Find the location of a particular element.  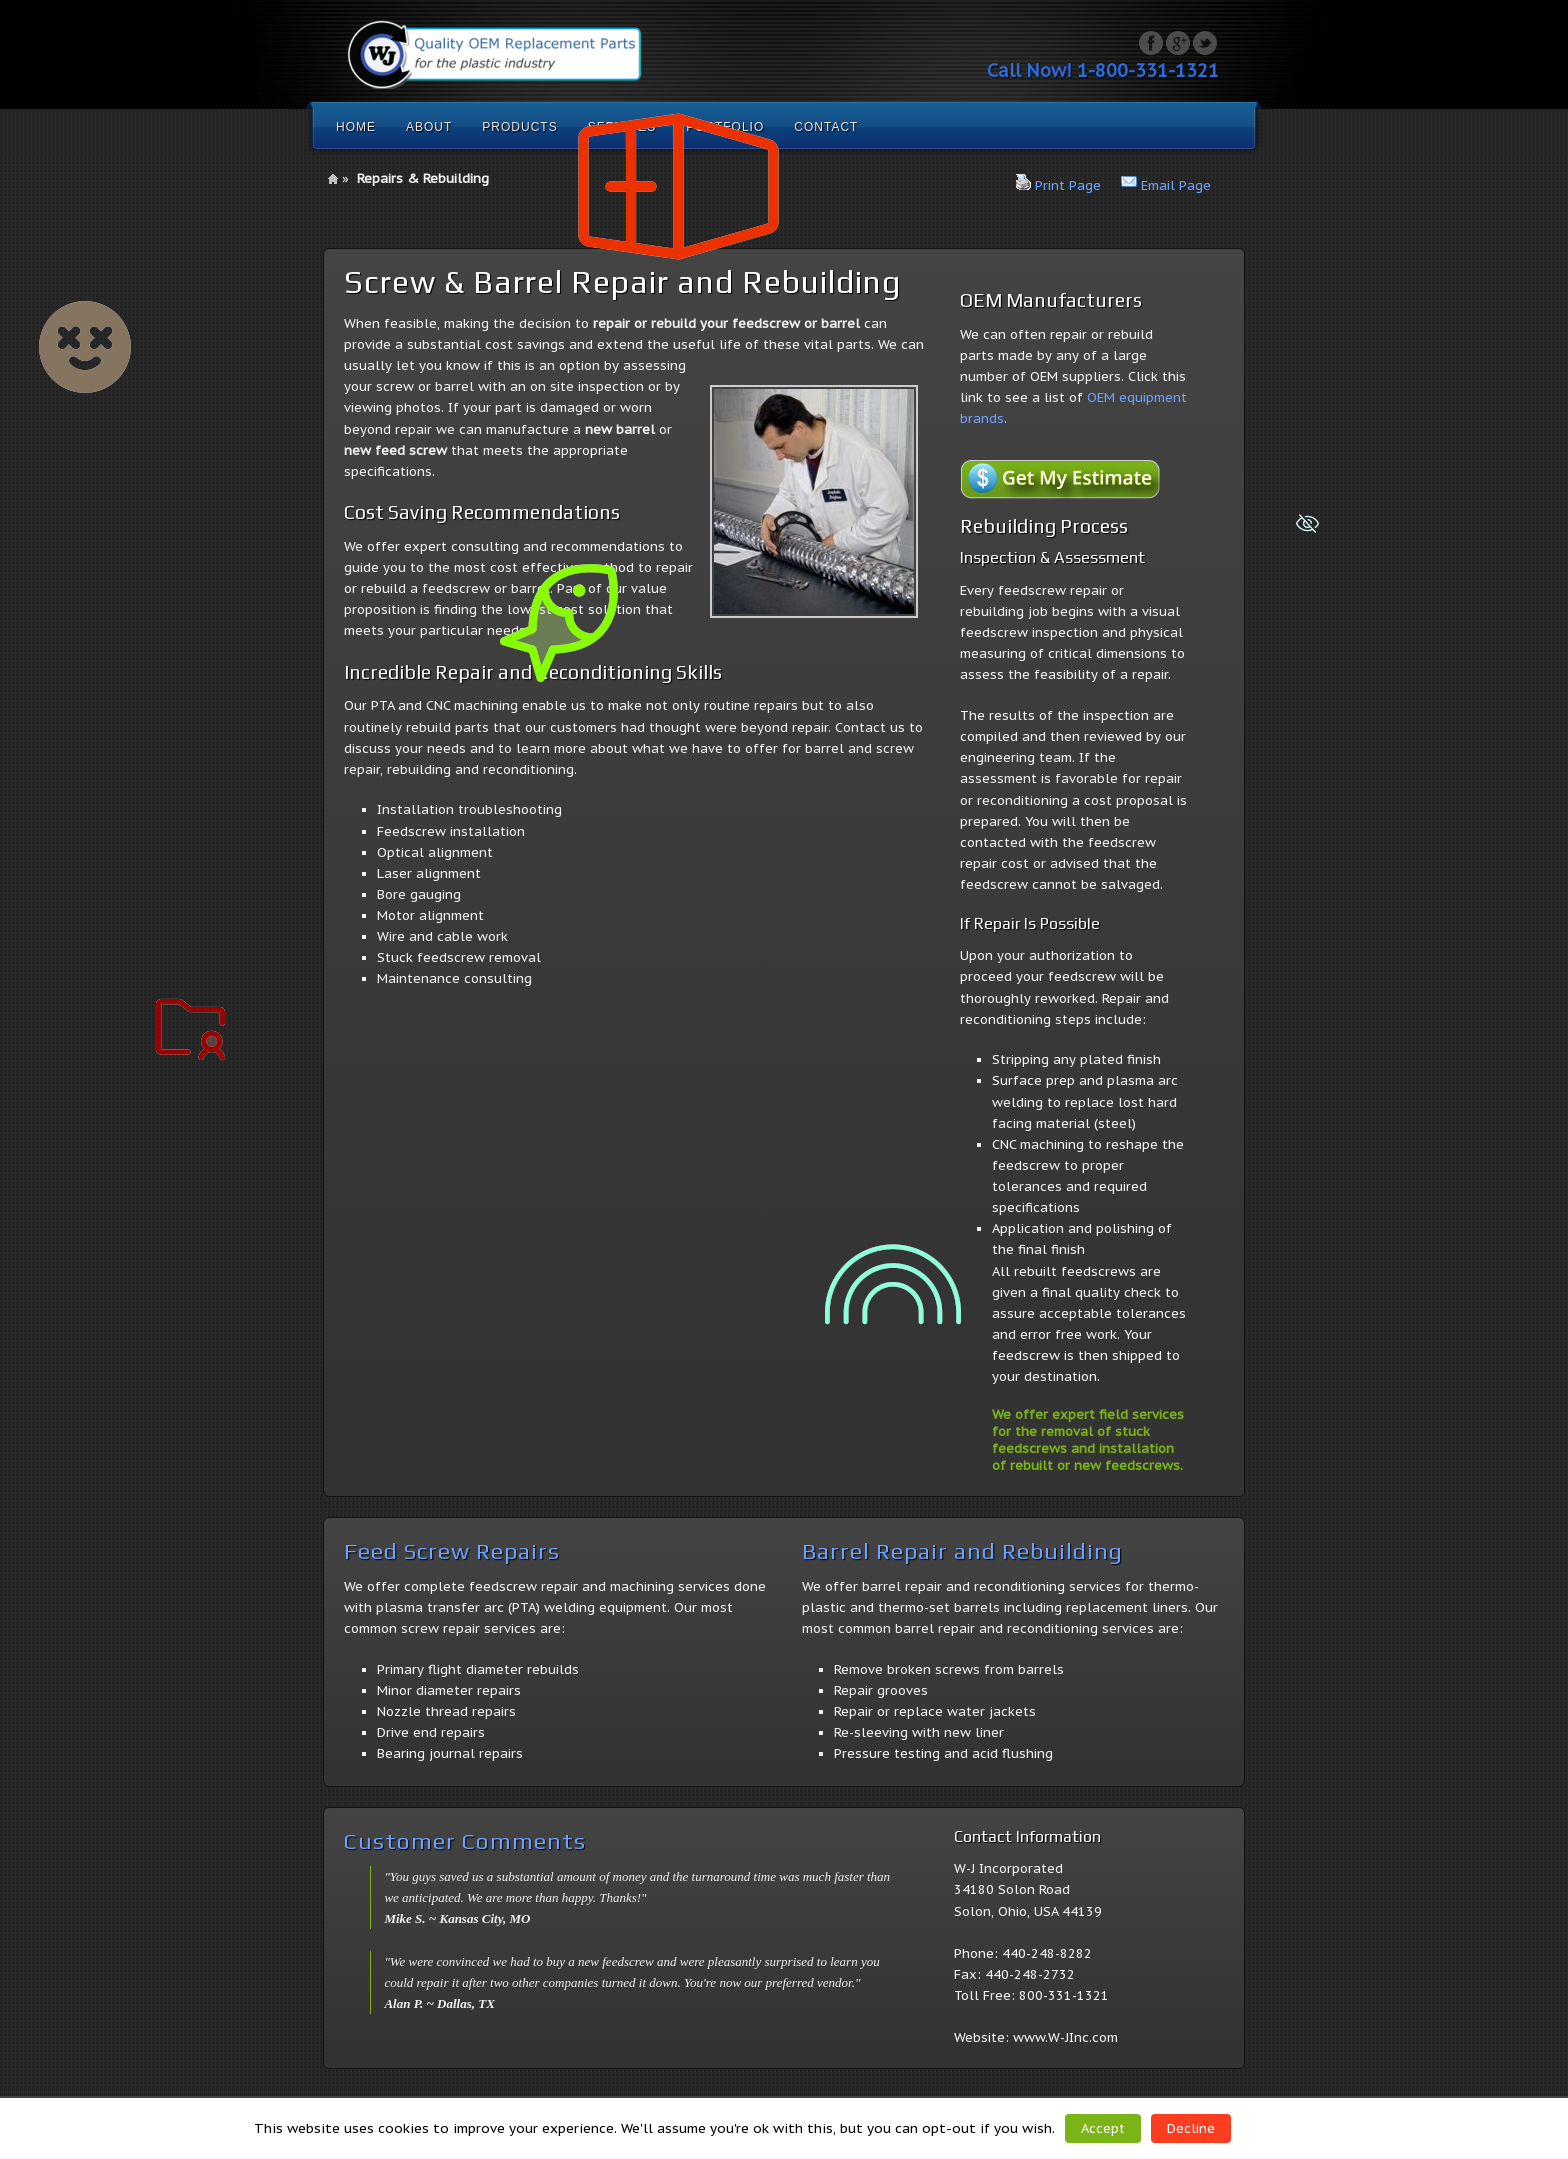

hide password or sensitive content is located at coordinates (1307, 523).